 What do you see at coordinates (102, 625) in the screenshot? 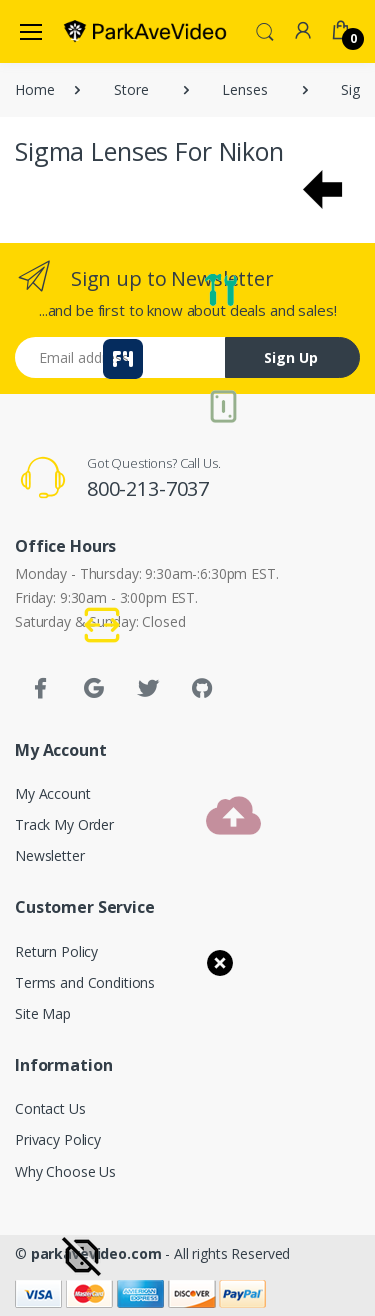
I see `expand to wide viewport mode` at bounding box center [102, 625].